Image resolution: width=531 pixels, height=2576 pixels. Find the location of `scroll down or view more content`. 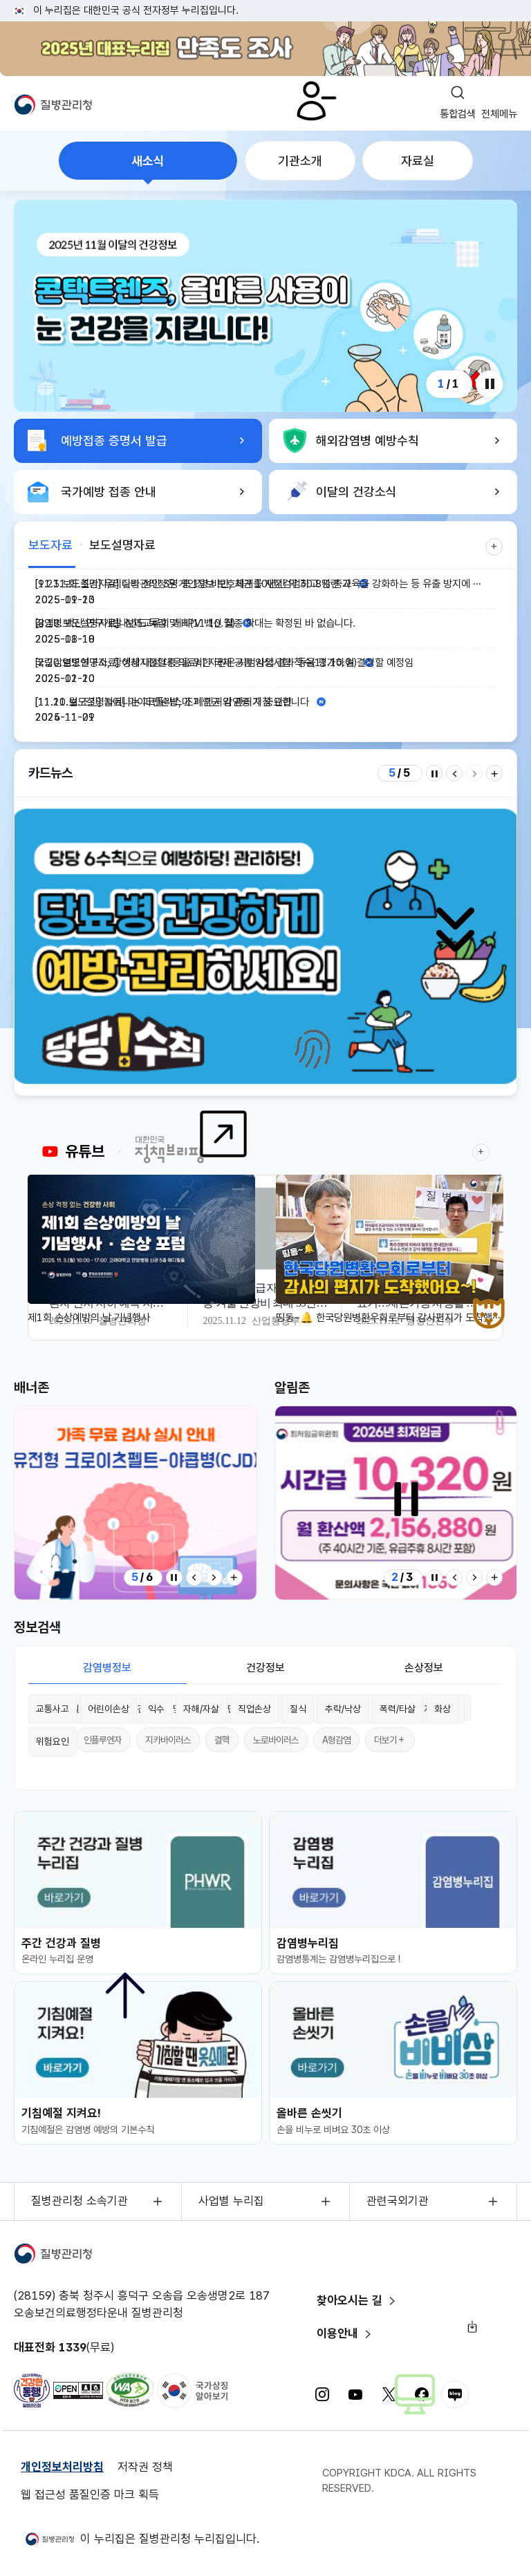

scroll down or view more content is located at coordinates (455, 929).